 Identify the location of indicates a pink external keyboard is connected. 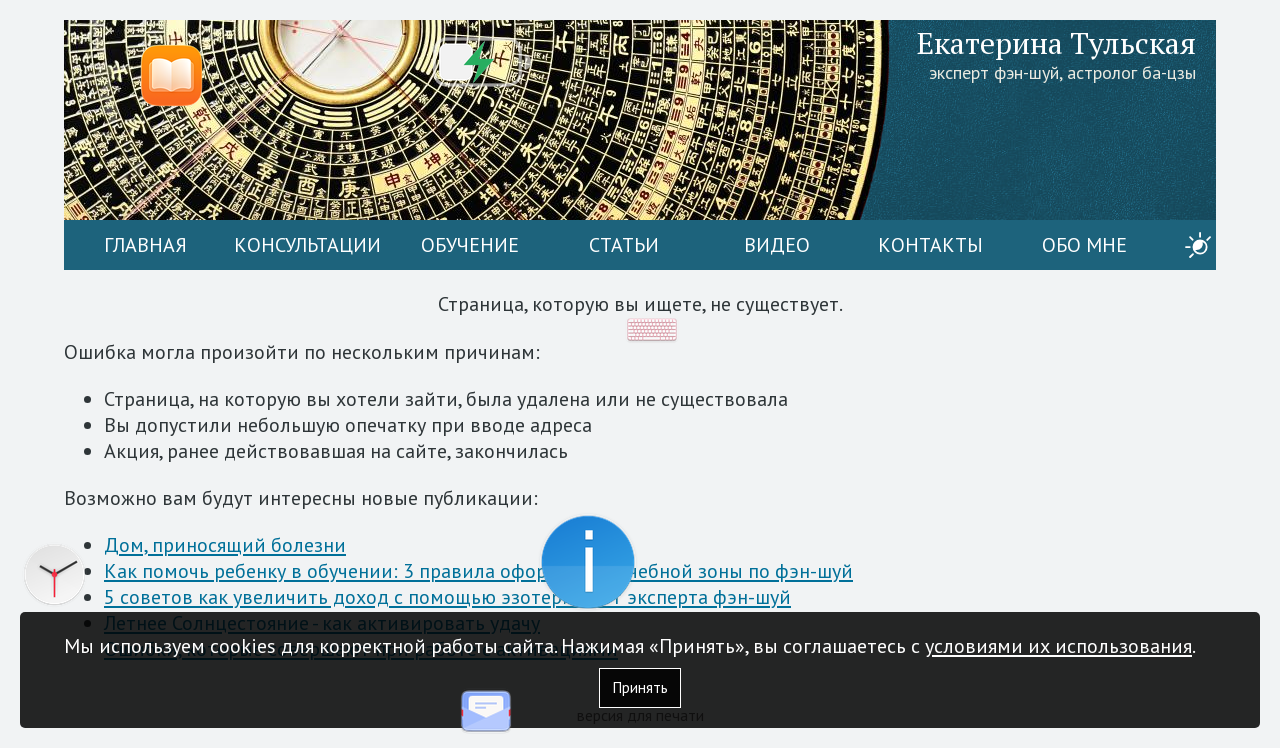
(652, 330).